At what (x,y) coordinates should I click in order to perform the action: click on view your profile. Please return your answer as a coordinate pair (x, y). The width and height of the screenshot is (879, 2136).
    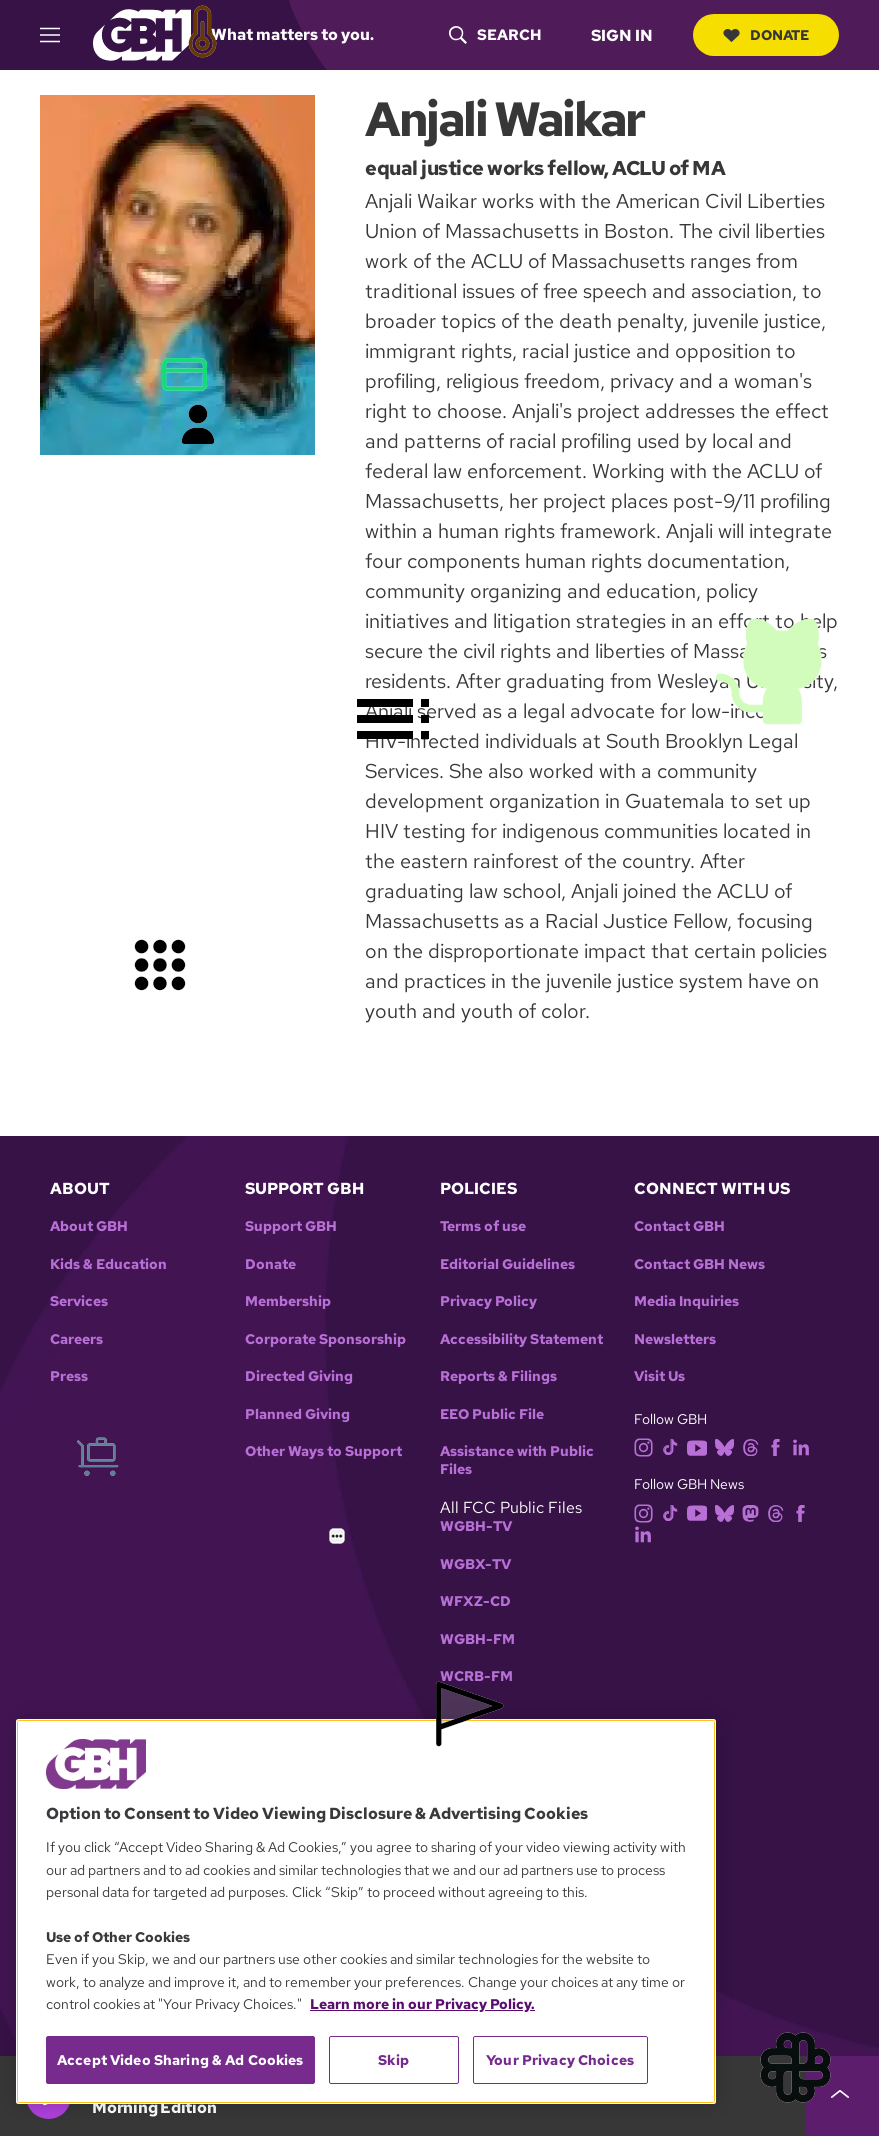
    Looking at the image, I should click on (198, 424).